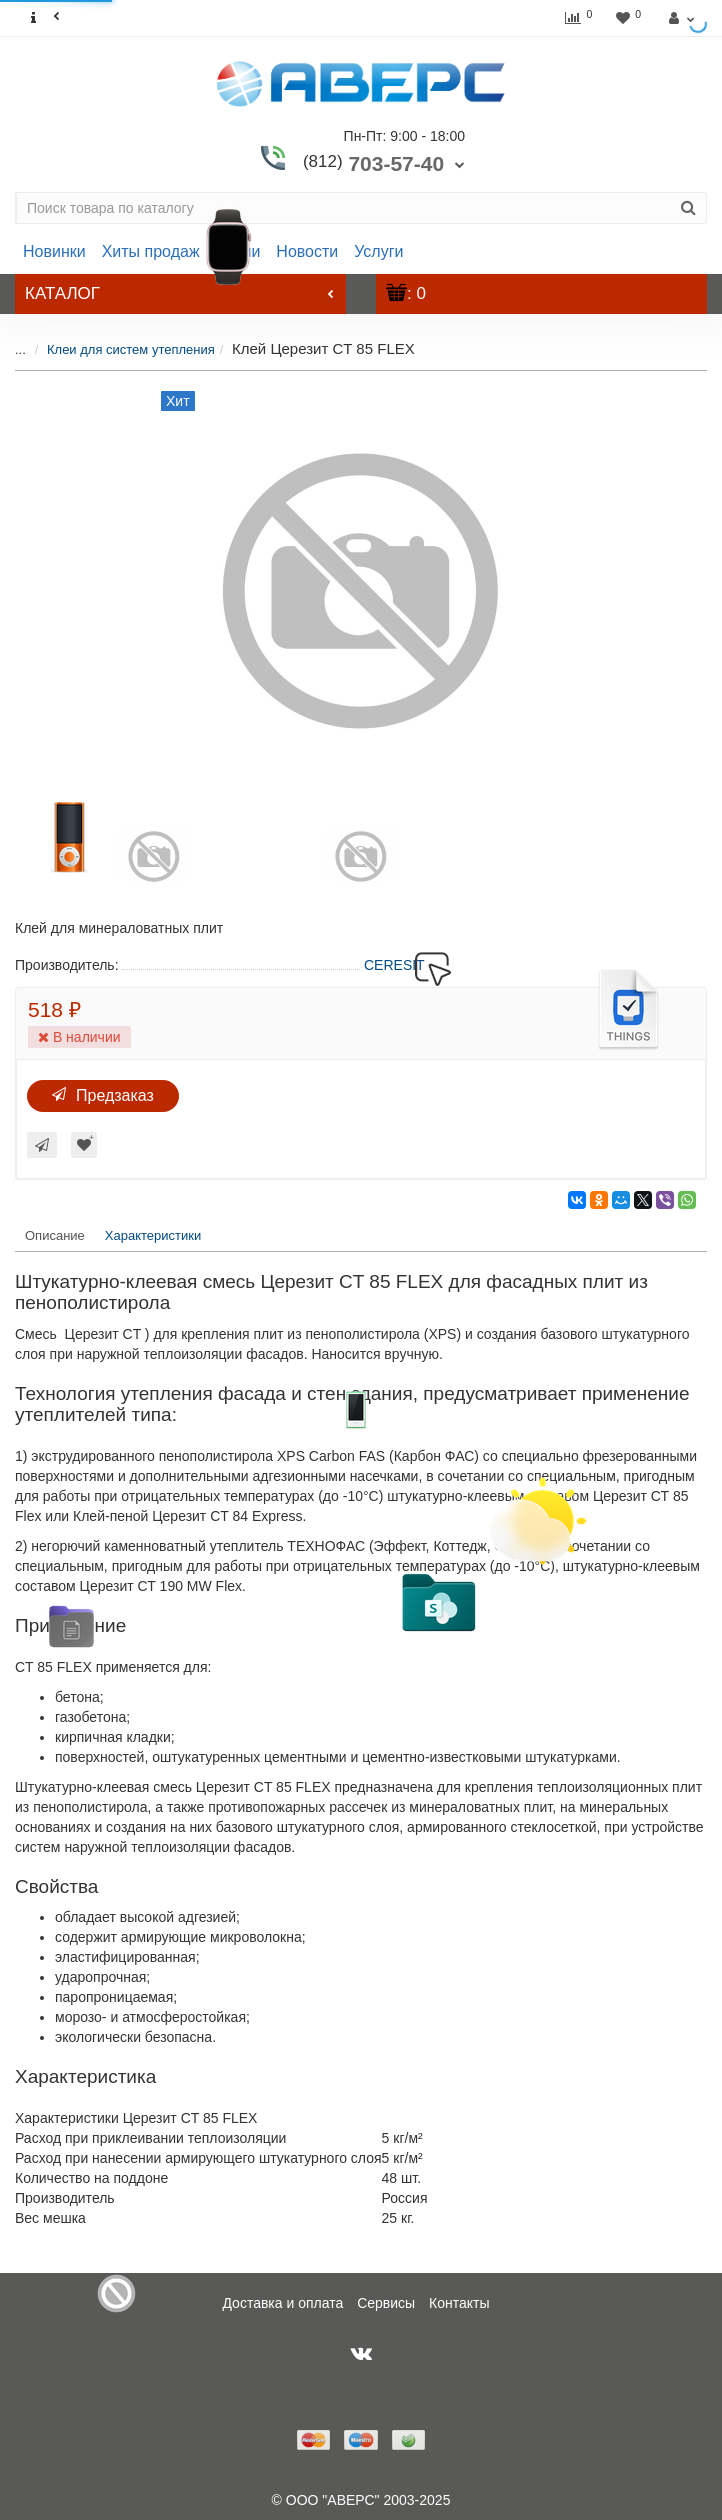  I want to click on indicates partly cloudy weather conditions, so click(538, 1521).